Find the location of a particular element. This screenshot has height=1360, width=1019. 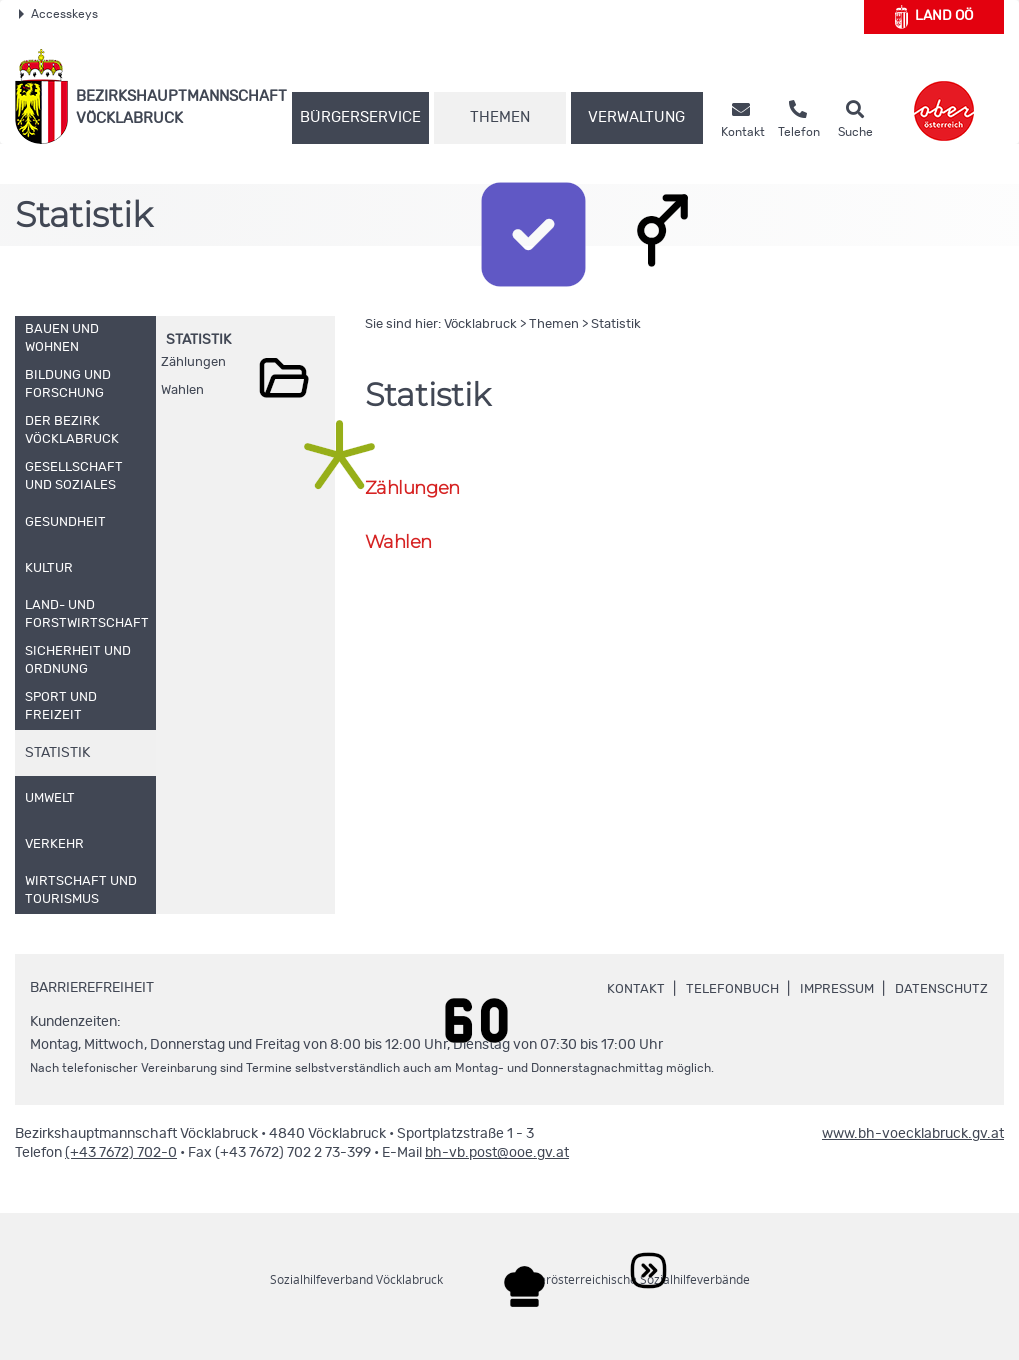

mark task as complete is located at coordinates (533, 234).